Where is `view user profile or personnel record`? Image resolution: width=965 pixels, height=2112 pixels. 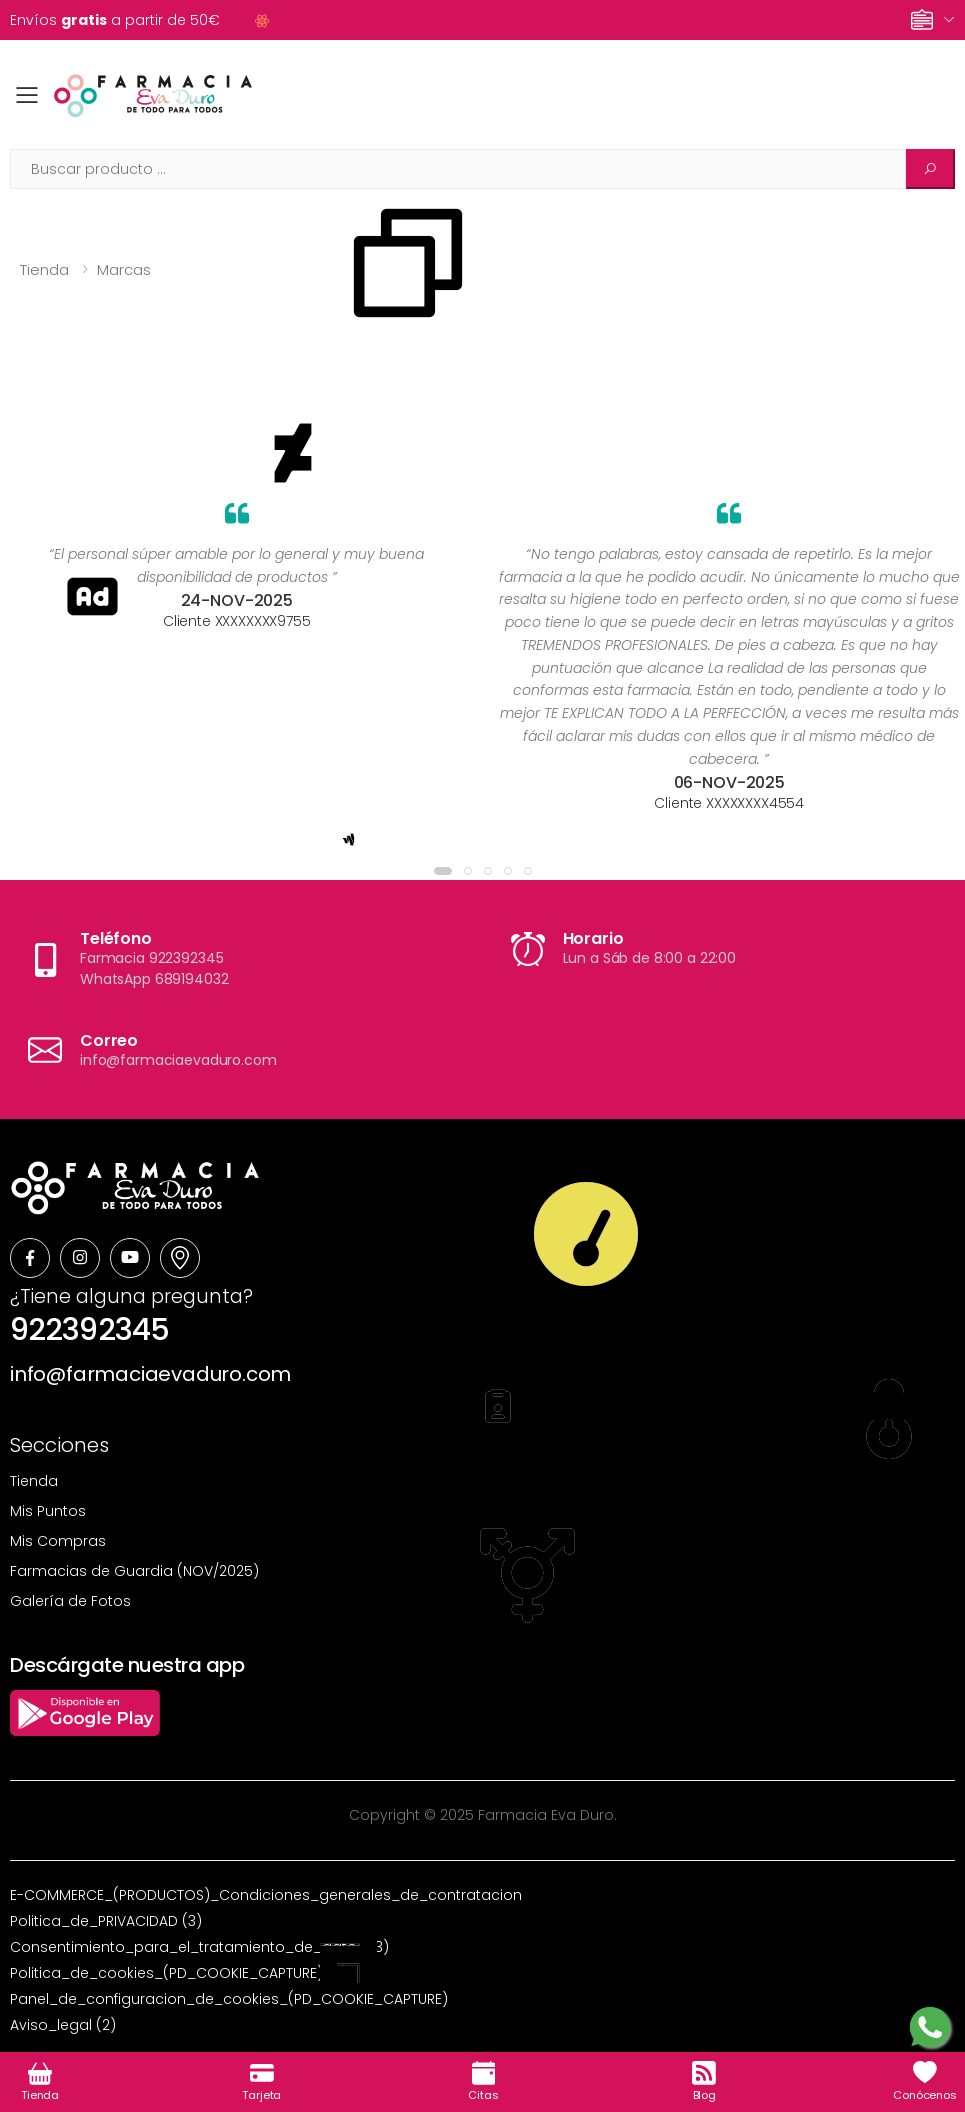 view user profile or personnel record is located at coordinates (498, 1406).